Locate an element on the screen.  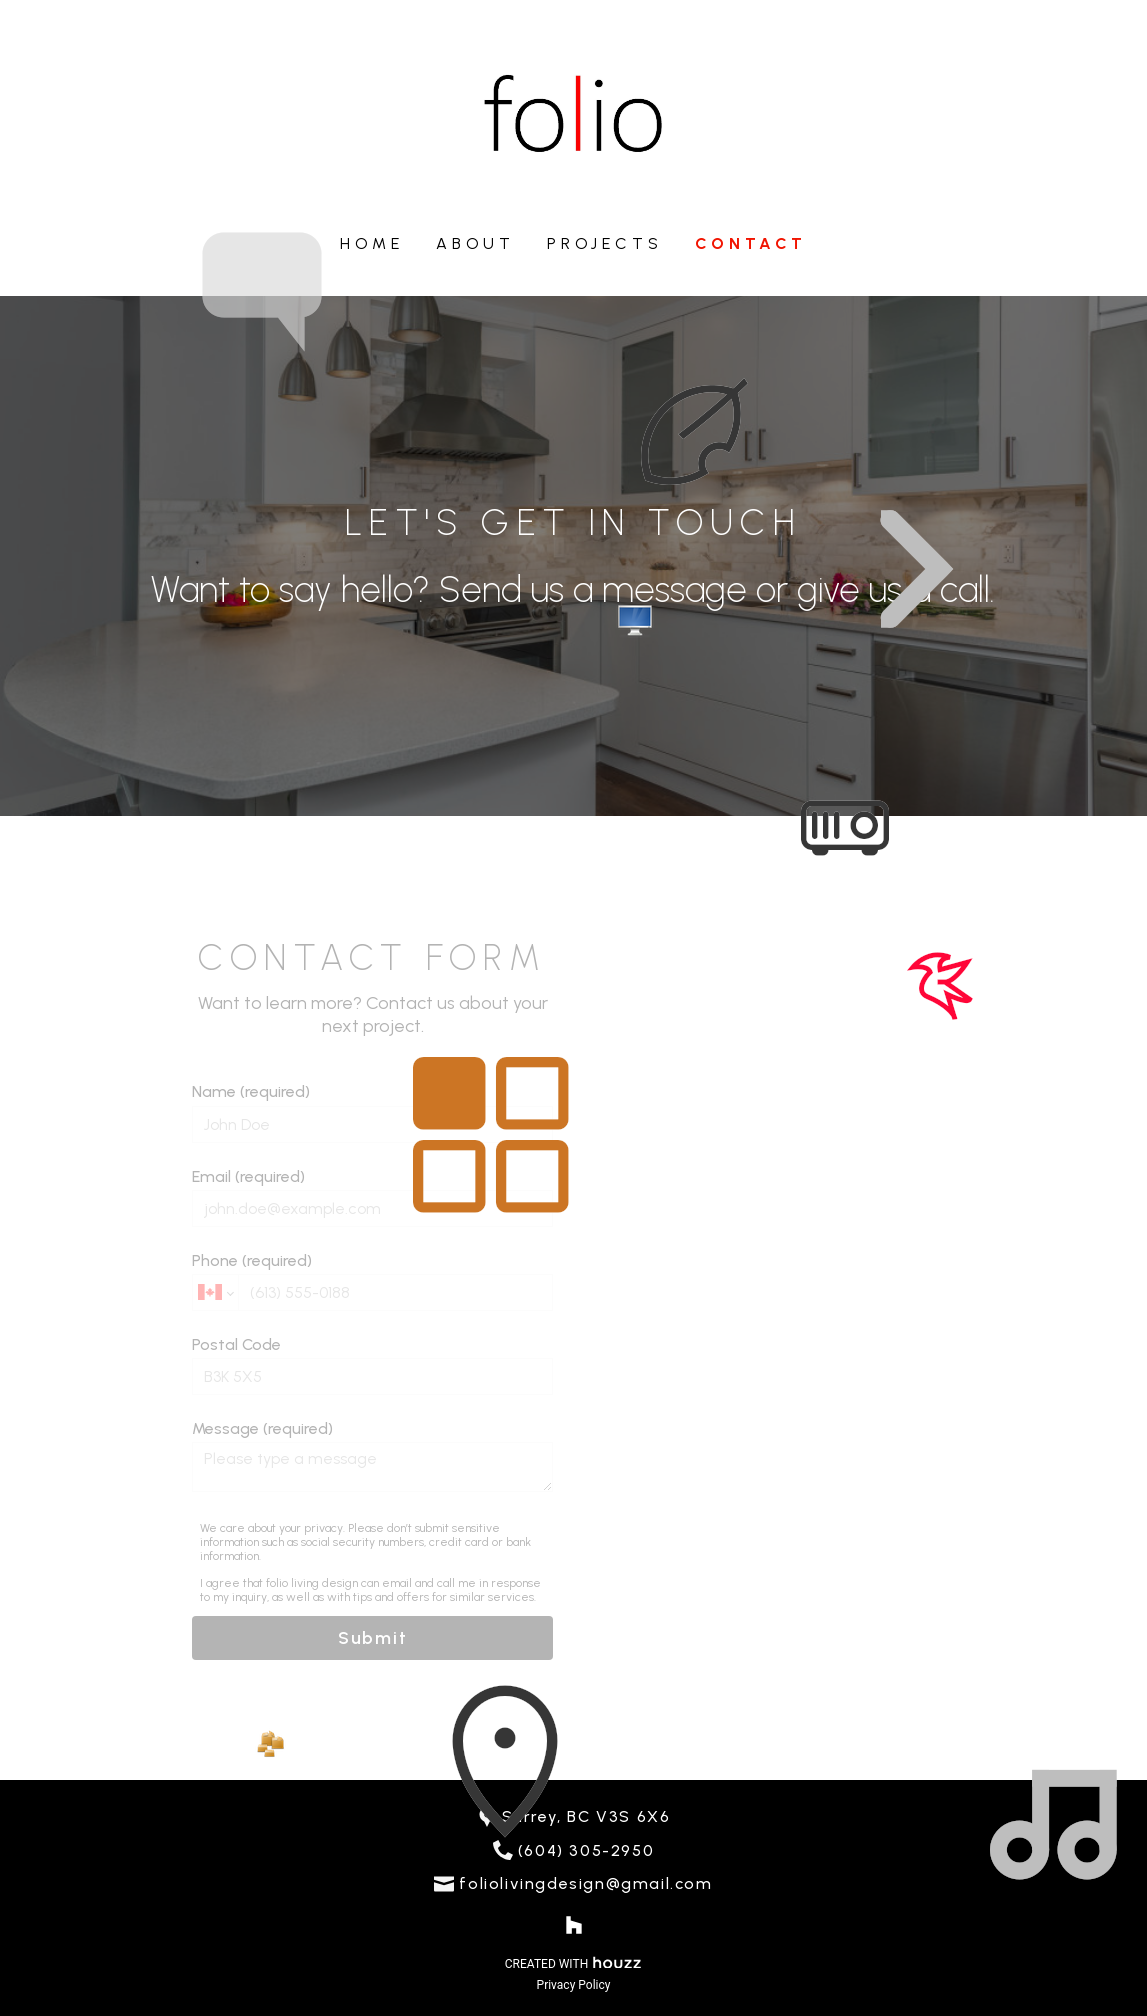
display or monitor settings is located at coordinates (635, 620).